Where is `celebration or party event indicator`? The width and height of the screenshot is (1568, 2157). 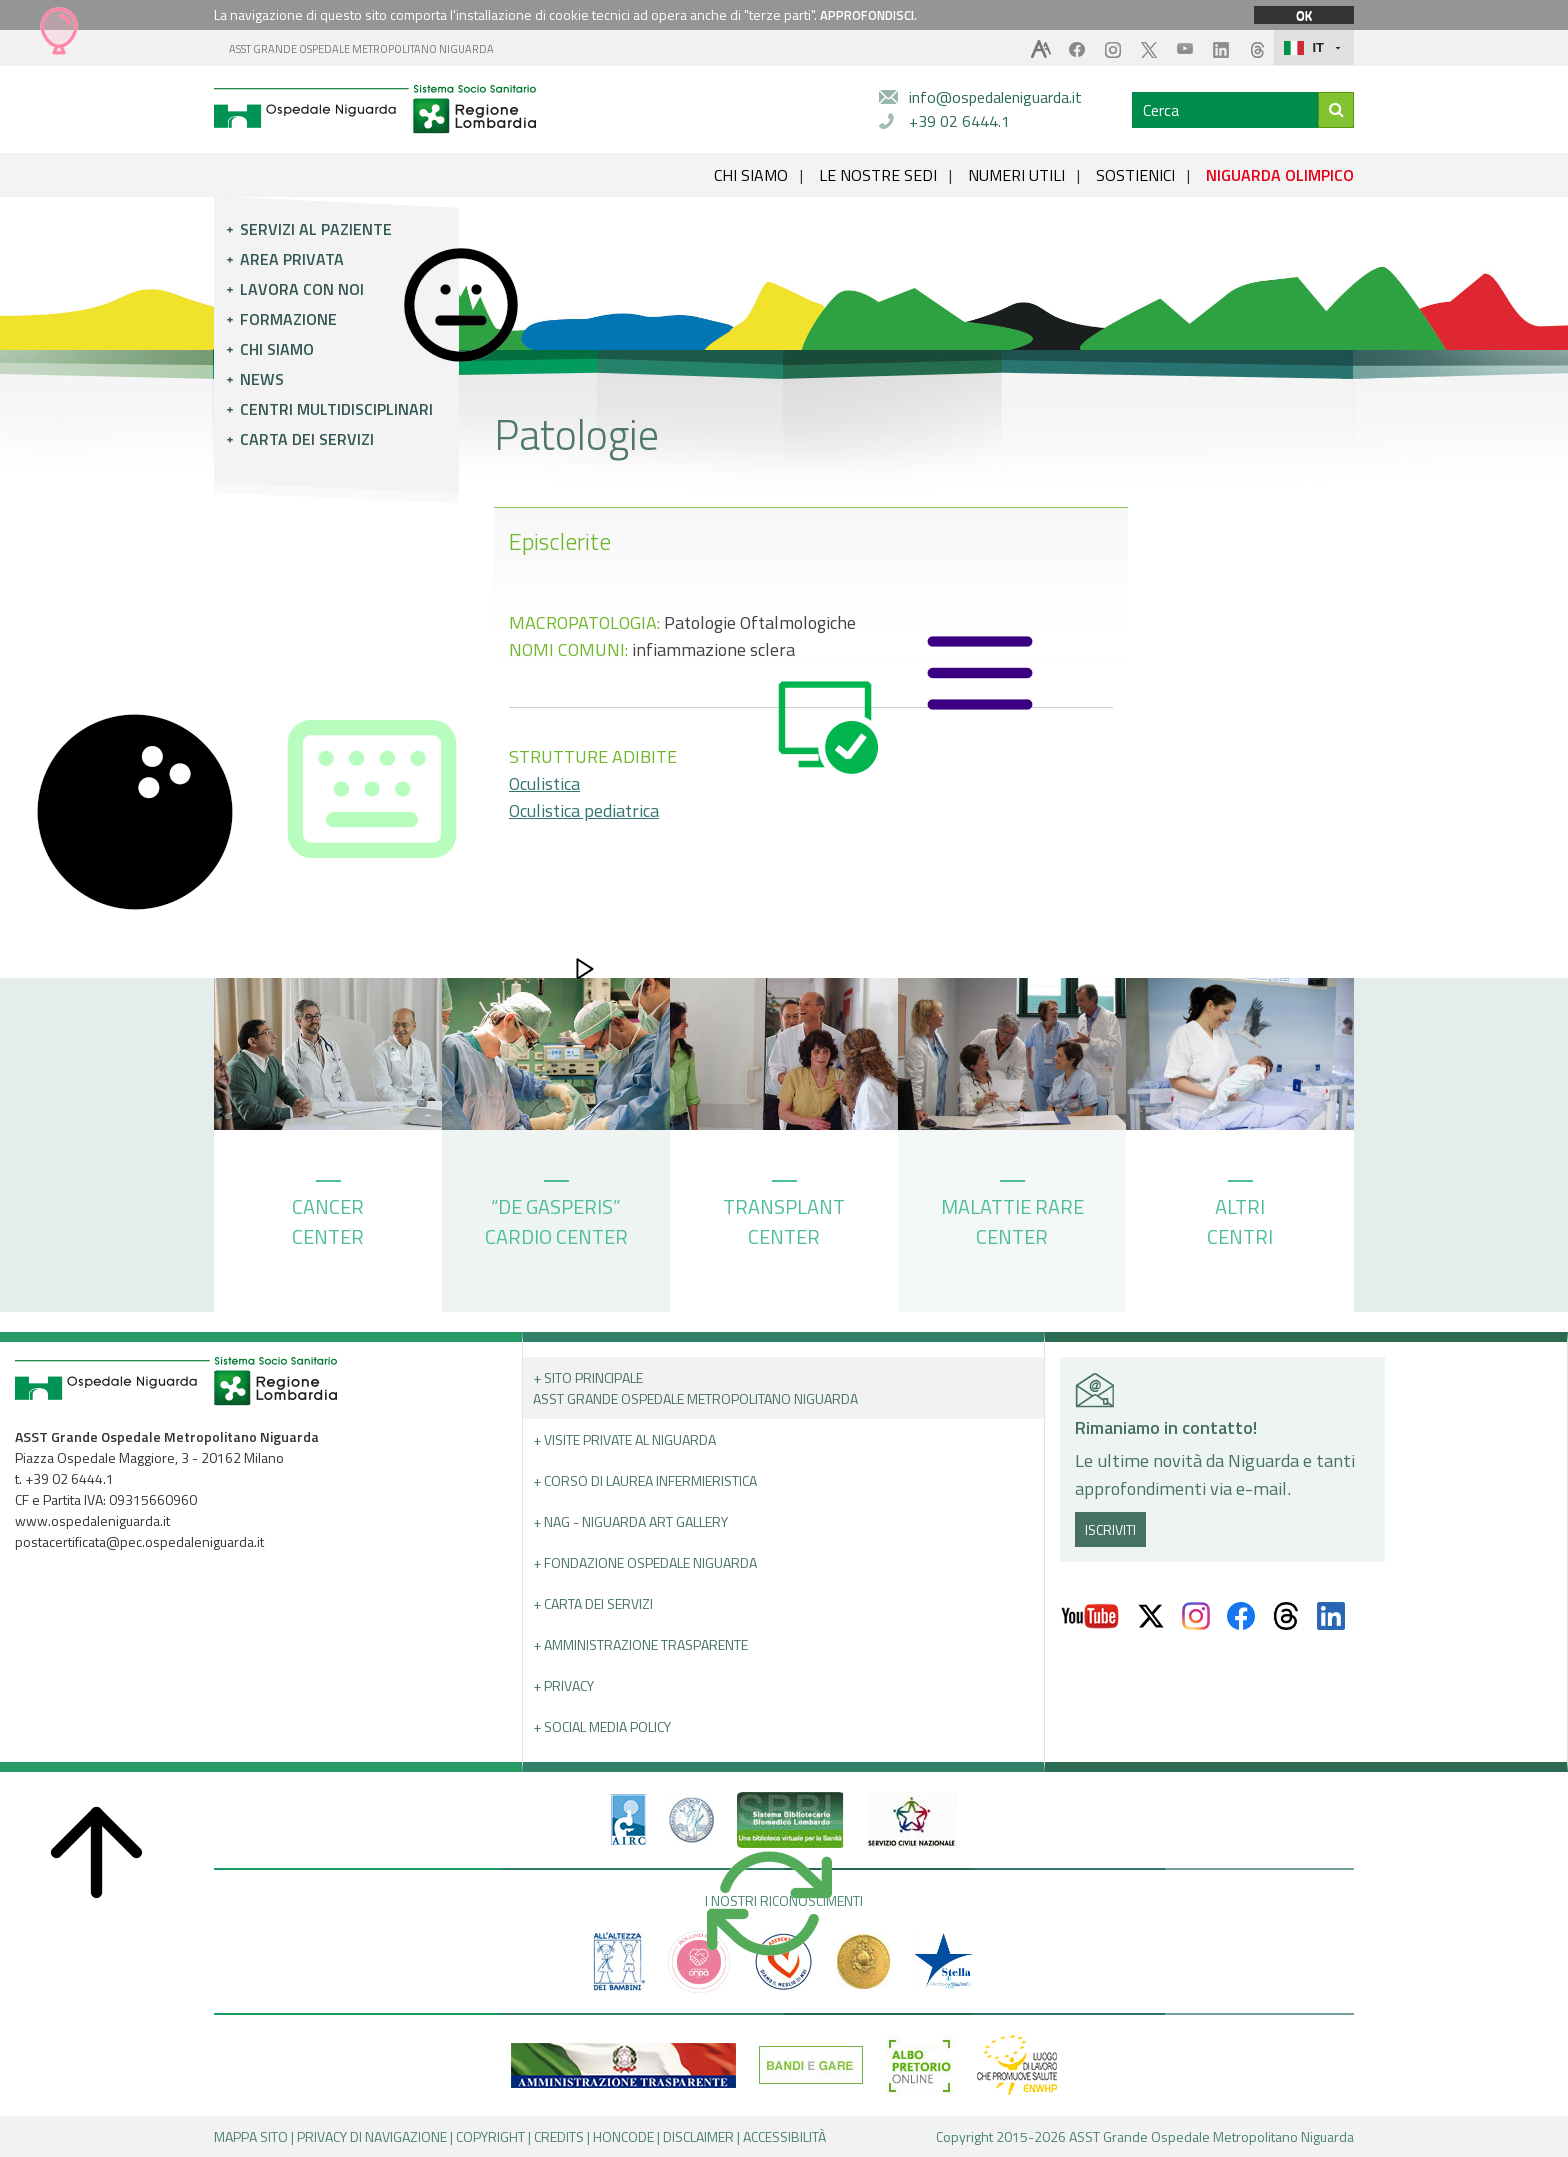
celebration or party event indicator is located at coordinates (59, 31).